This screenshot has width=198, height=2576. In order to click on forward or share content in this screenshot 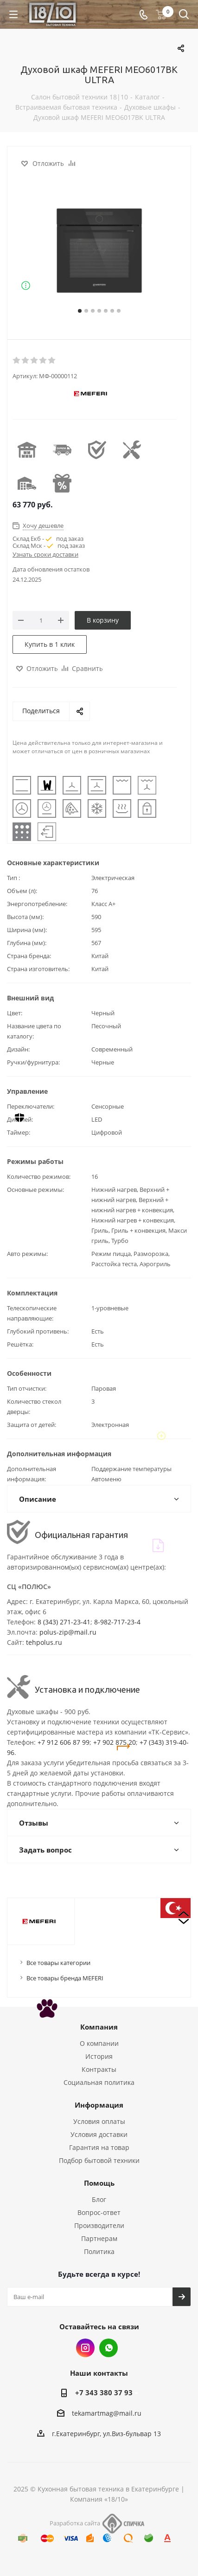, I will do `click(123, 1747)`.